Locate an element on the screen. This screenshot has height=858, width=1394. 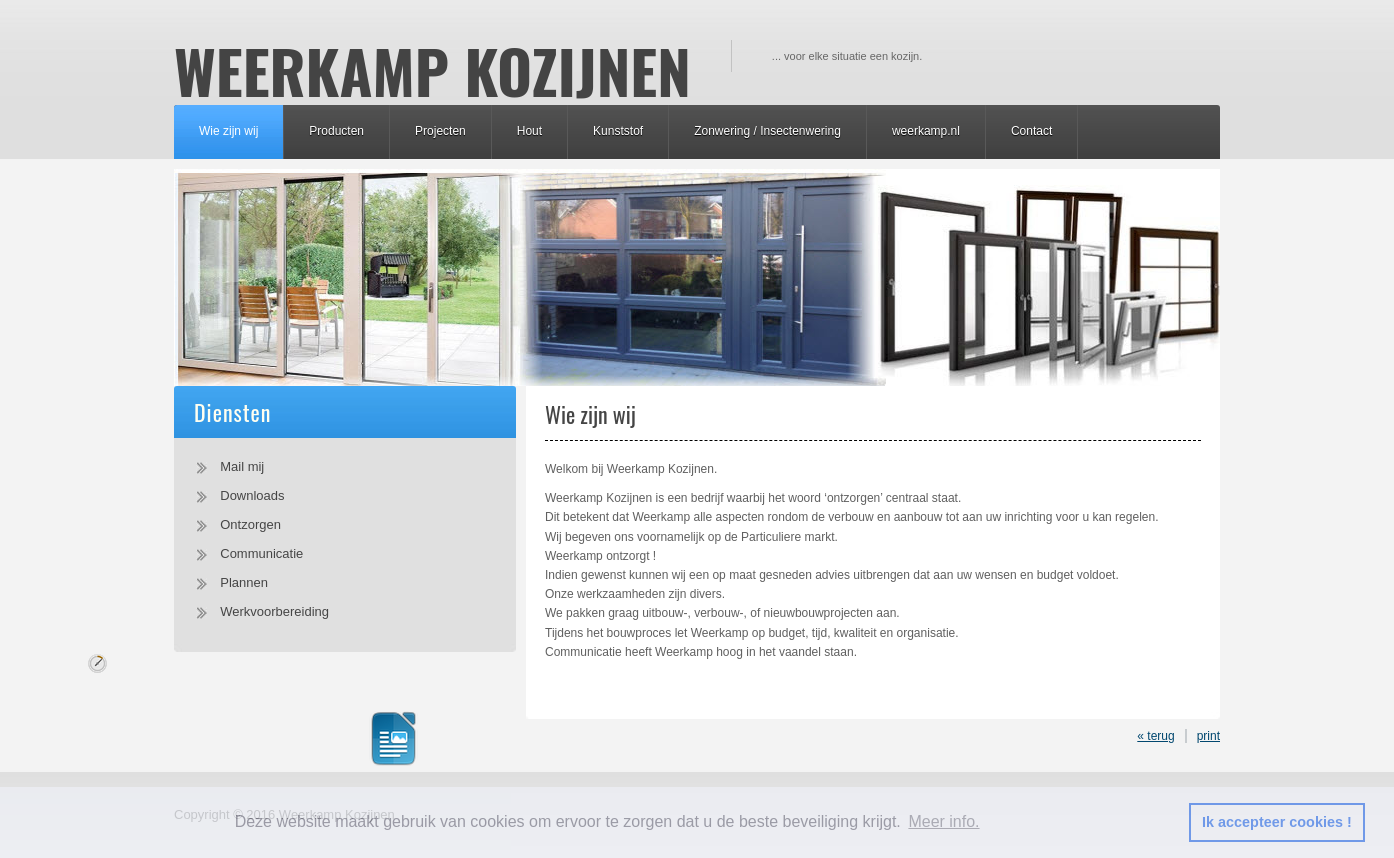
open LibreOffice Writer application is located at coordinates (393, 738).